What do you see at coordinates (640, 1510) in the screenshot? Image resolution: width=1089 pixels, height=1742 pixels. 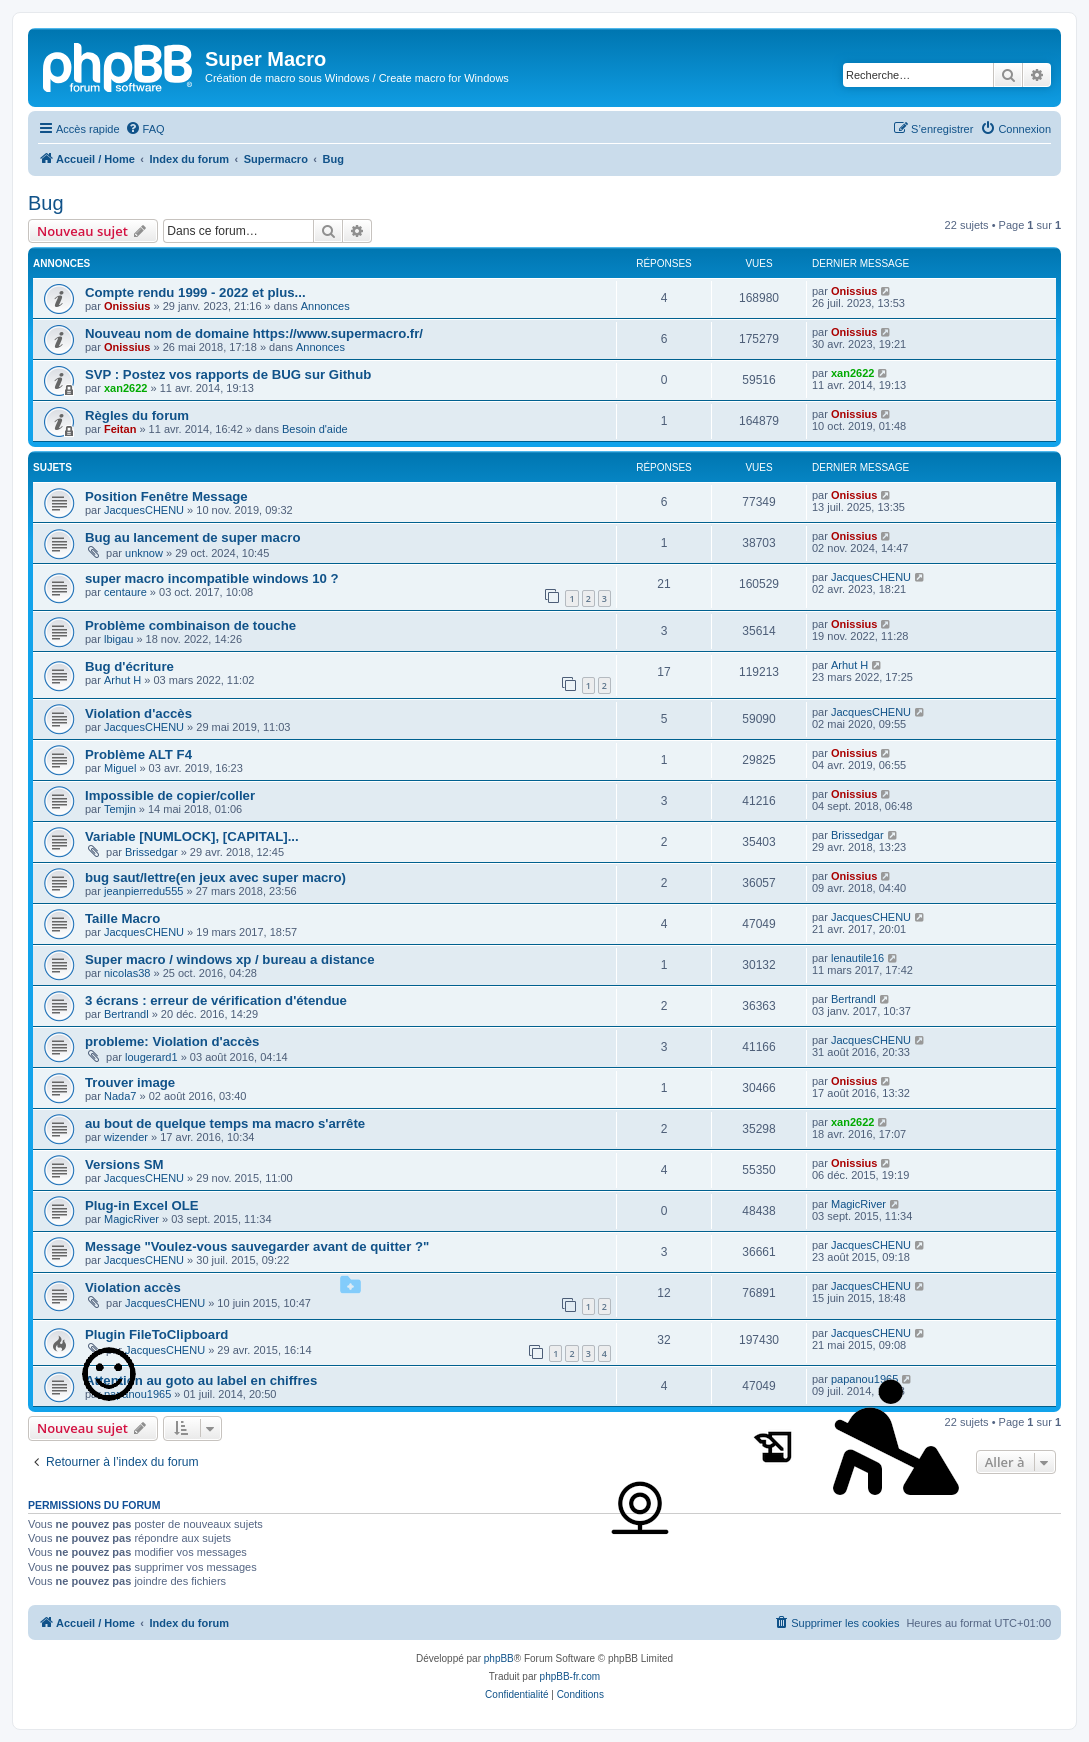 I see `enable webcam or video camera` at bounding box center [640, 1510].